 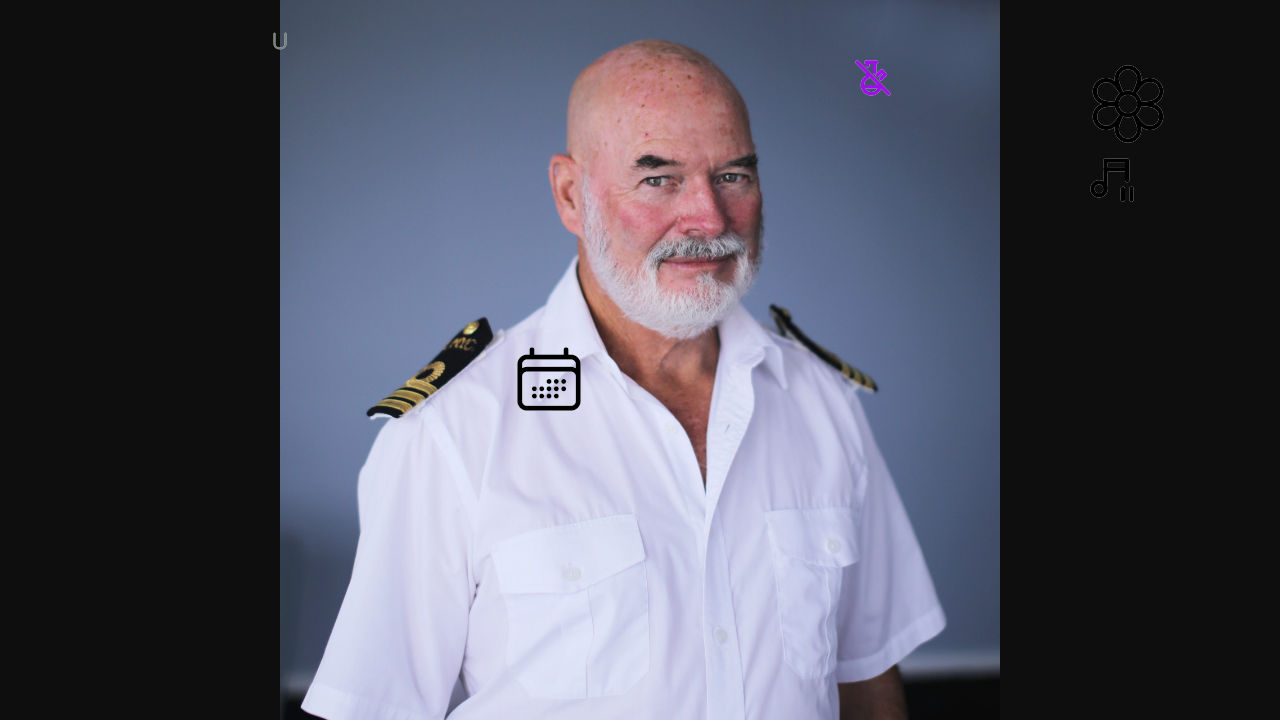 I want to click on view garden or plant-related content, so click(x=1128, y=104).